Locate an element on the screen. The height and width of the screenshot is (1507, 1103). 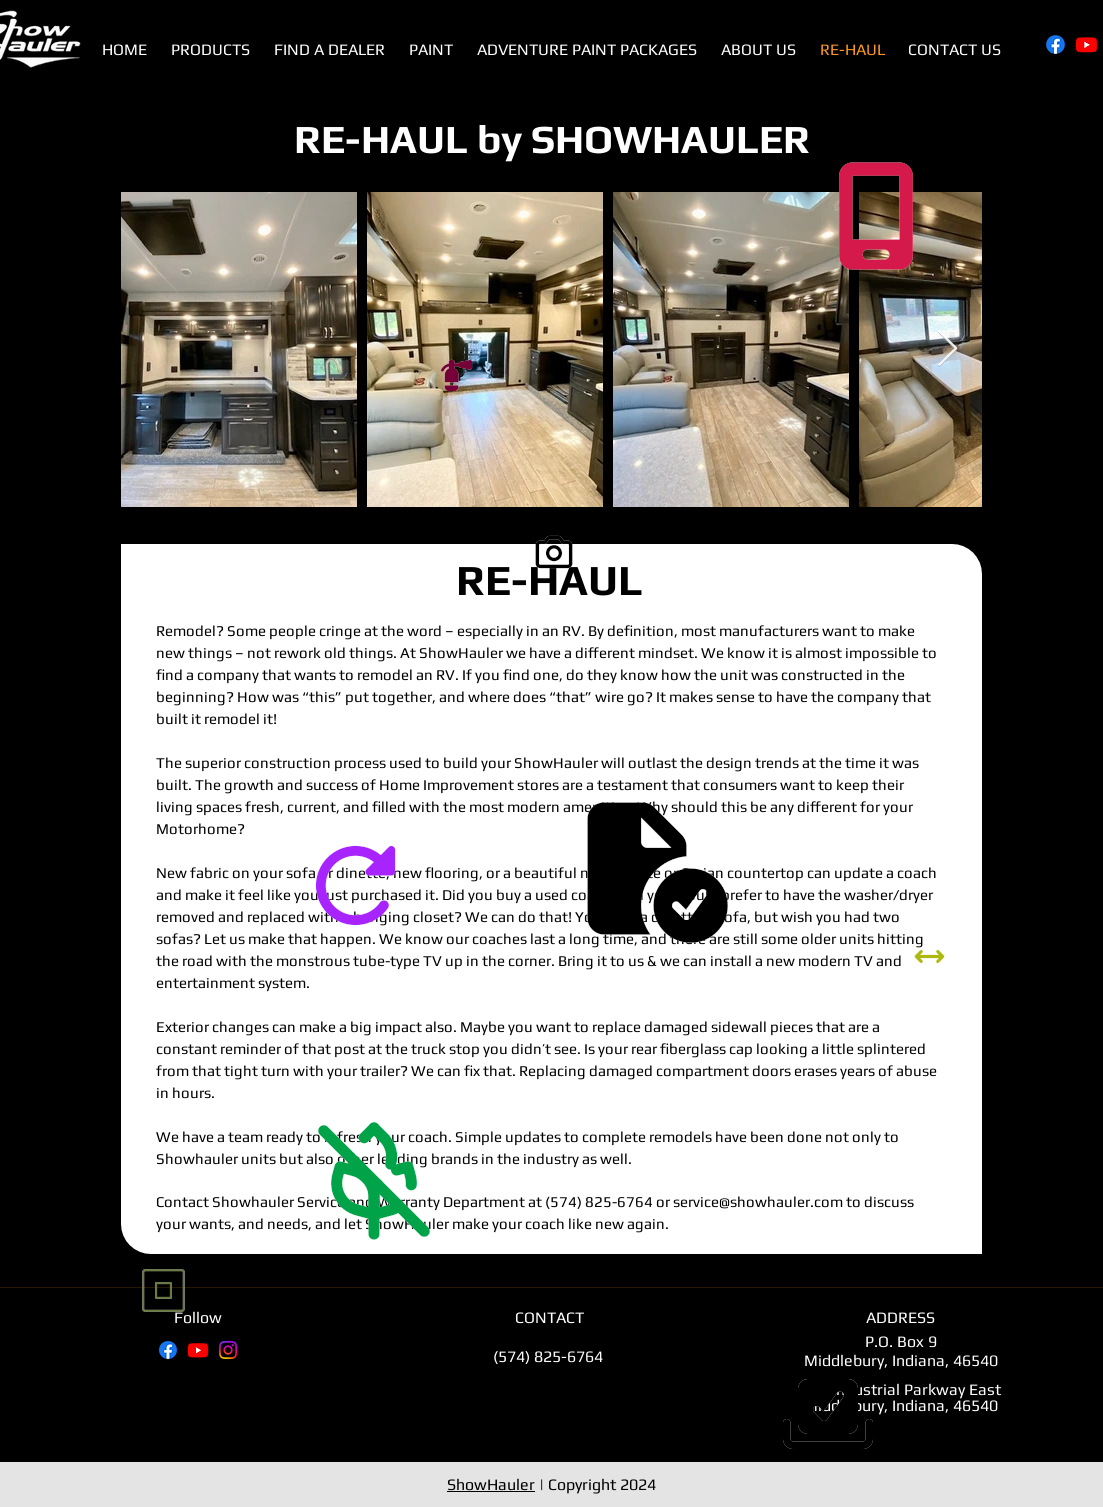
redo the last undone action is located at coordinates (355, 885).